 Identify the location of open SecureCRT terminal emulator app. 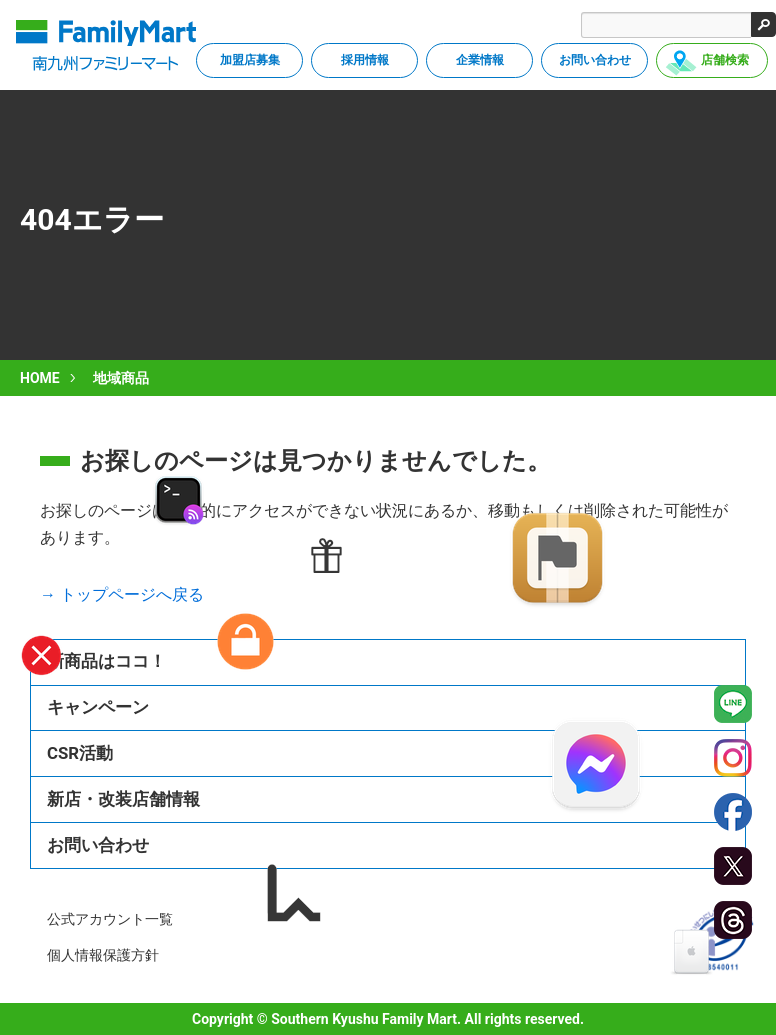
(178, 499).